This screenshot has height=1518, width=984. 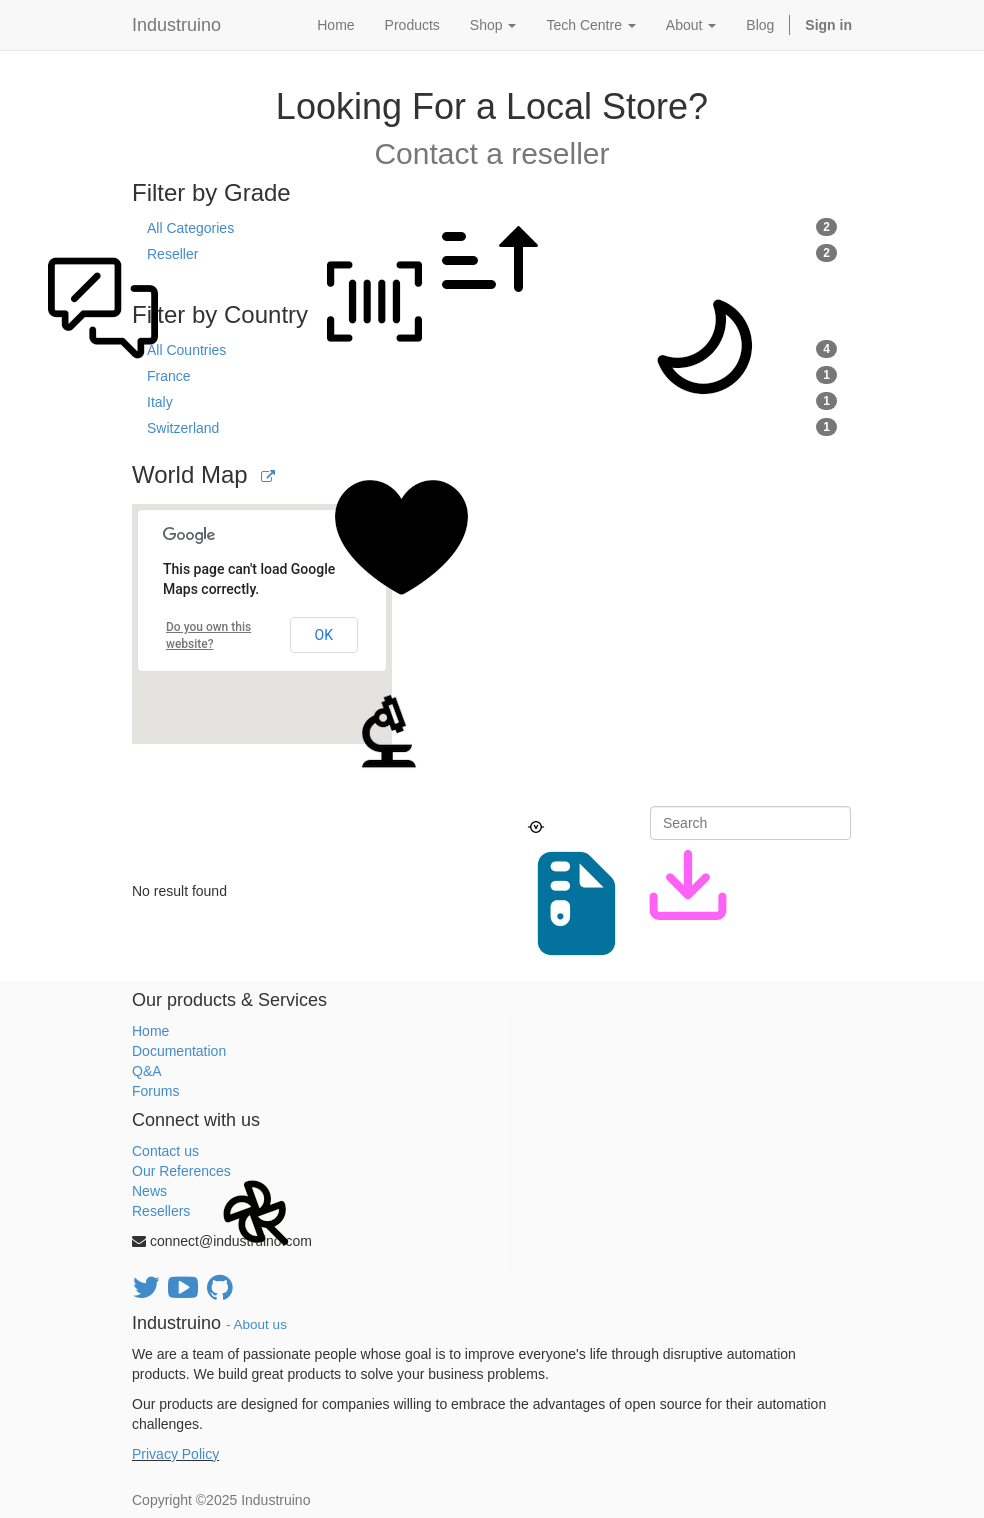 I want to click on indicates an item has been liked or favorited, so click(x=401, y=537).